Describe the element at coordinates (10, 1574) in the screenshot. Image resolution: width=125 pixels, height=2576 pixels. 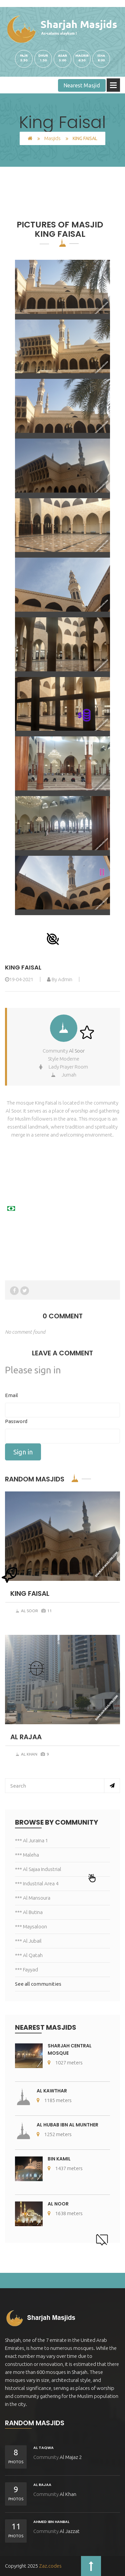
I see `browse seafood or fish-related content` at that location.